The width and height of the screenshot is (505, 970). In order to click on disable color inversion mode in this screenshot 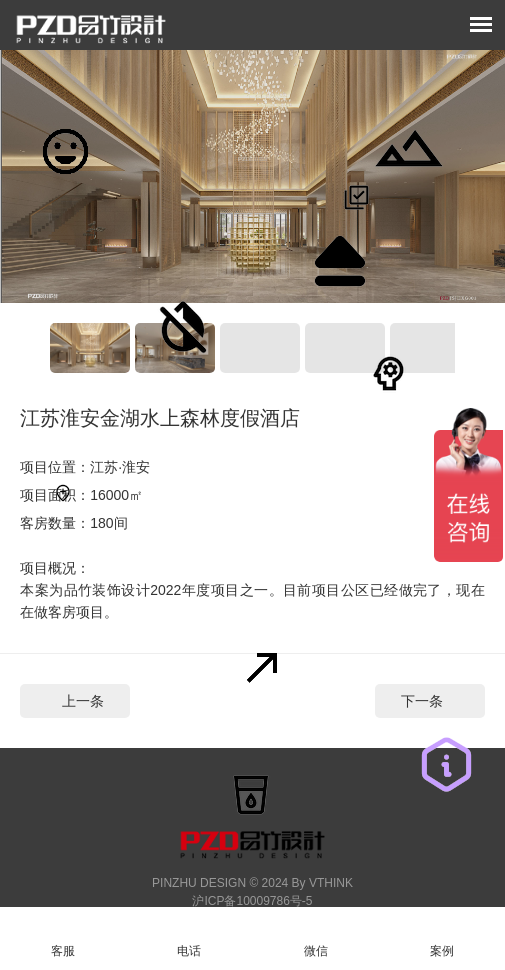, I will do `click(183, 326)`.